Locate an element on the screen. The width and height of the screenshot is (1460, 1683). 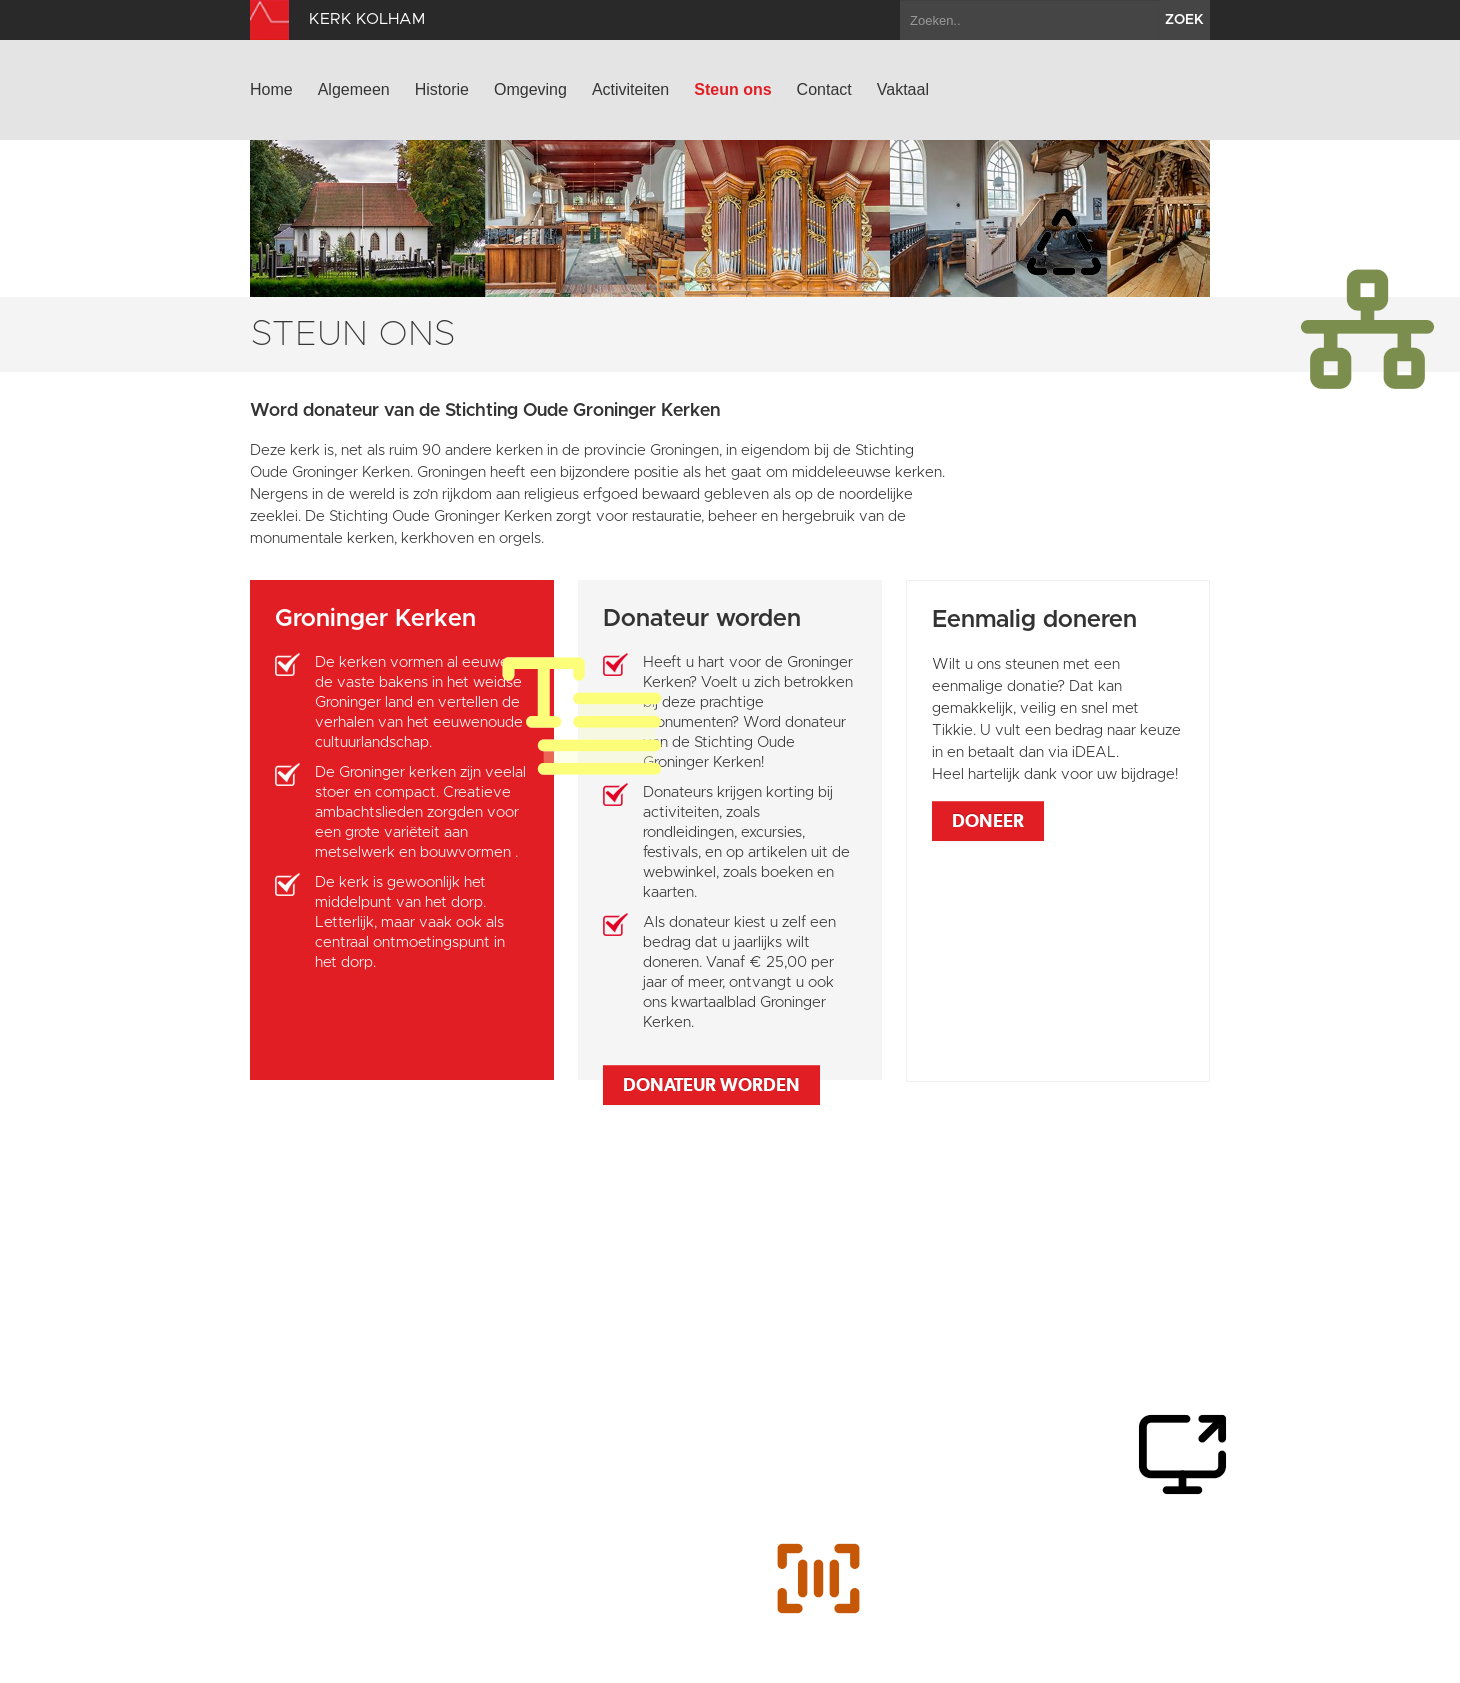
indicates a recycling or refresh cycle is located at coordinates (1064, 243).